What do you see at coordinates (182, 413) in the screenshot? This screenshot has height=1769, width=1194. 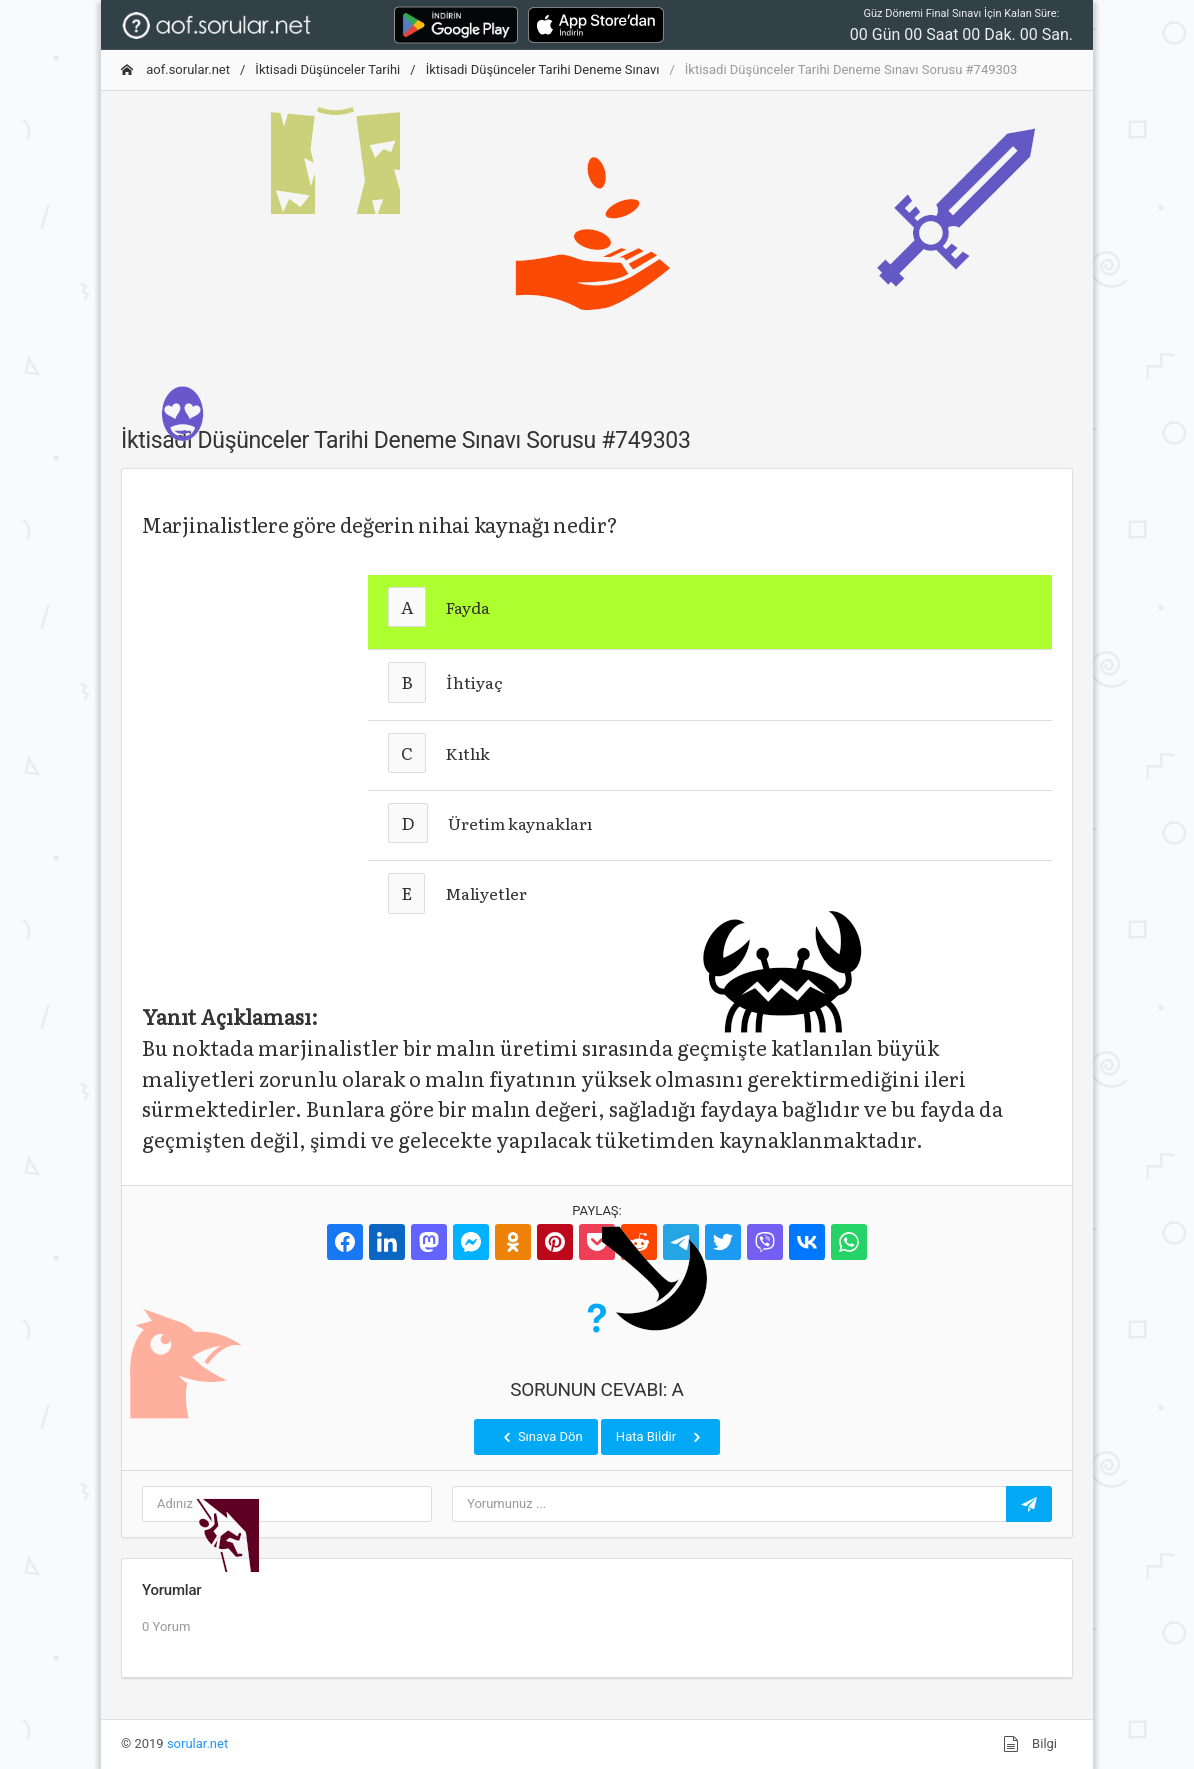 I see `indicates a "love" or "smitten" reaction` at bounding box center [182, 413].